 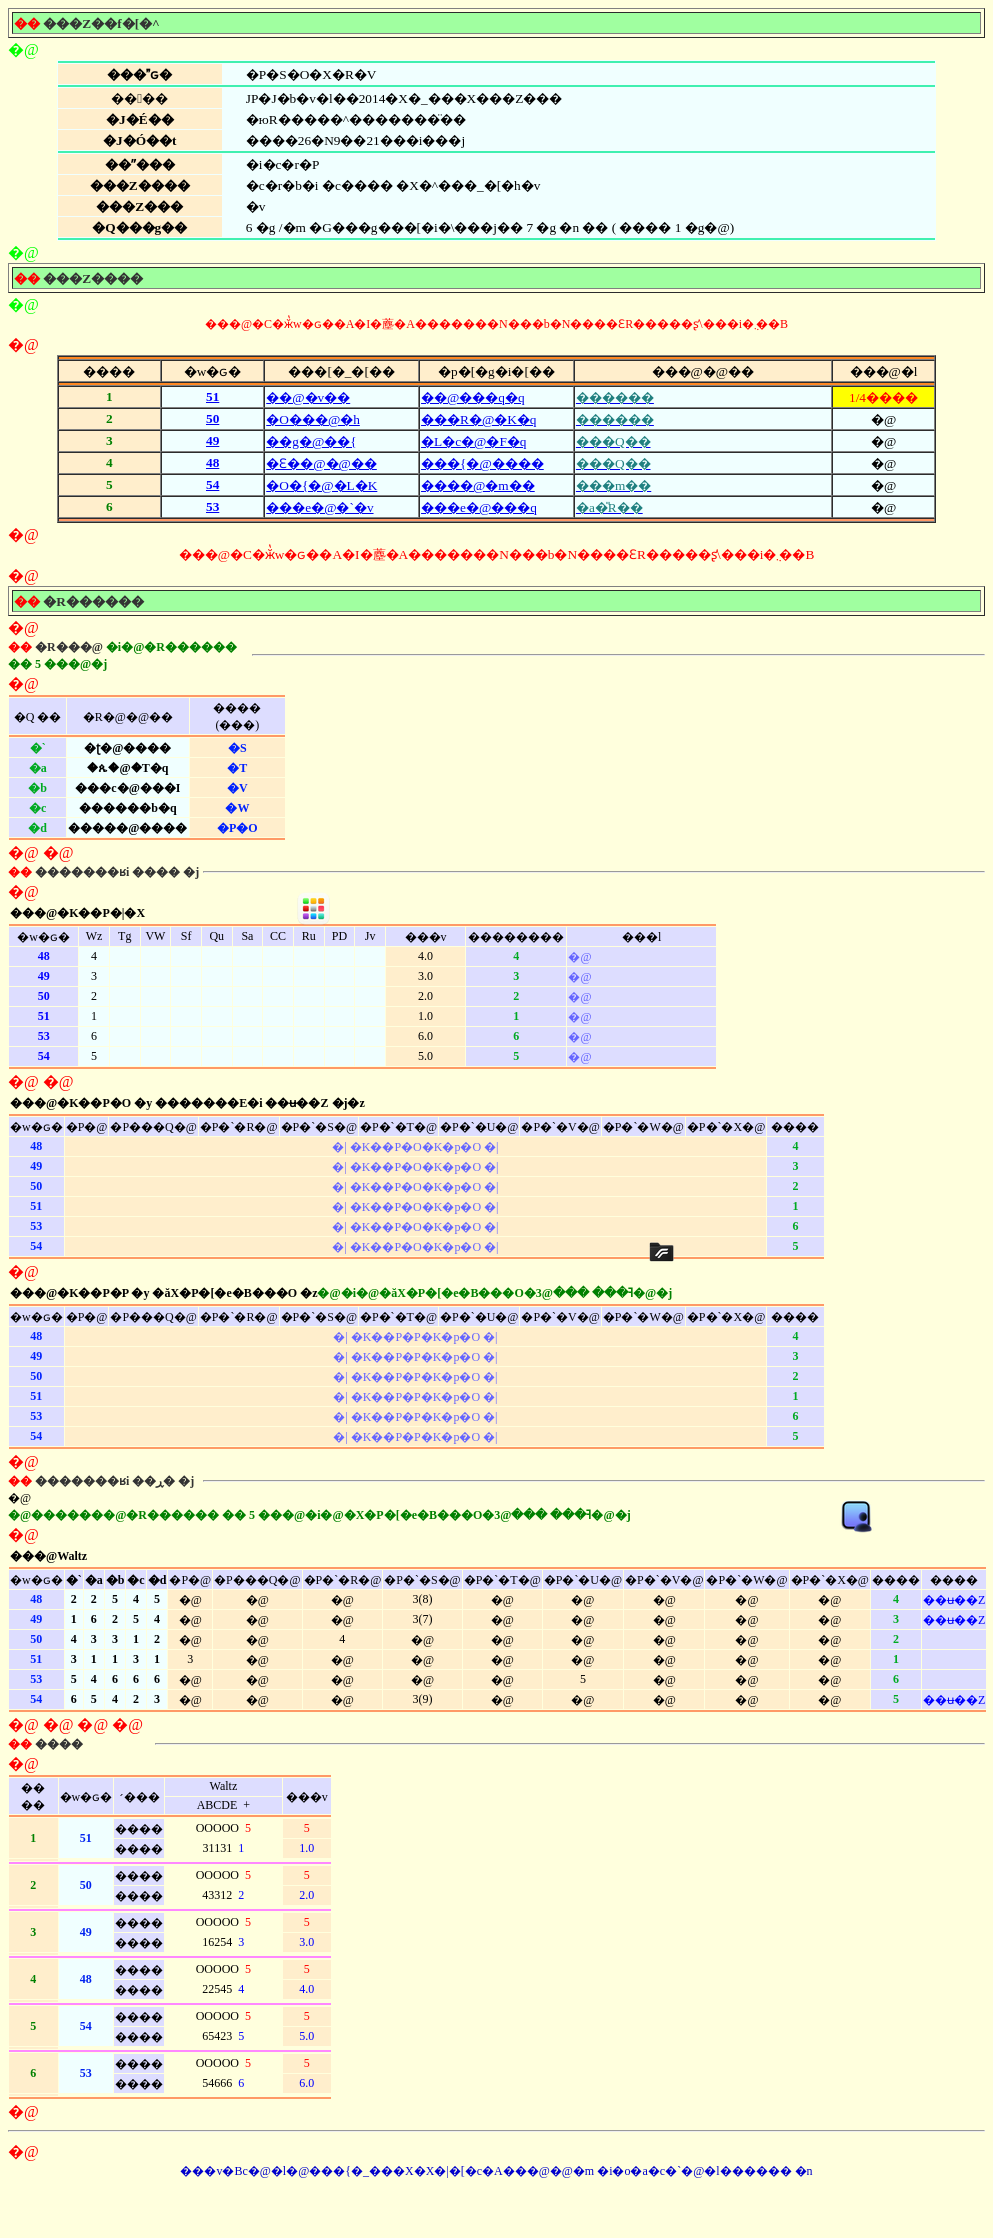 What do you see at coordinates (856, 1515) in the screenshot?
I see `share your screen with others` at bounding box center [856, 1515].